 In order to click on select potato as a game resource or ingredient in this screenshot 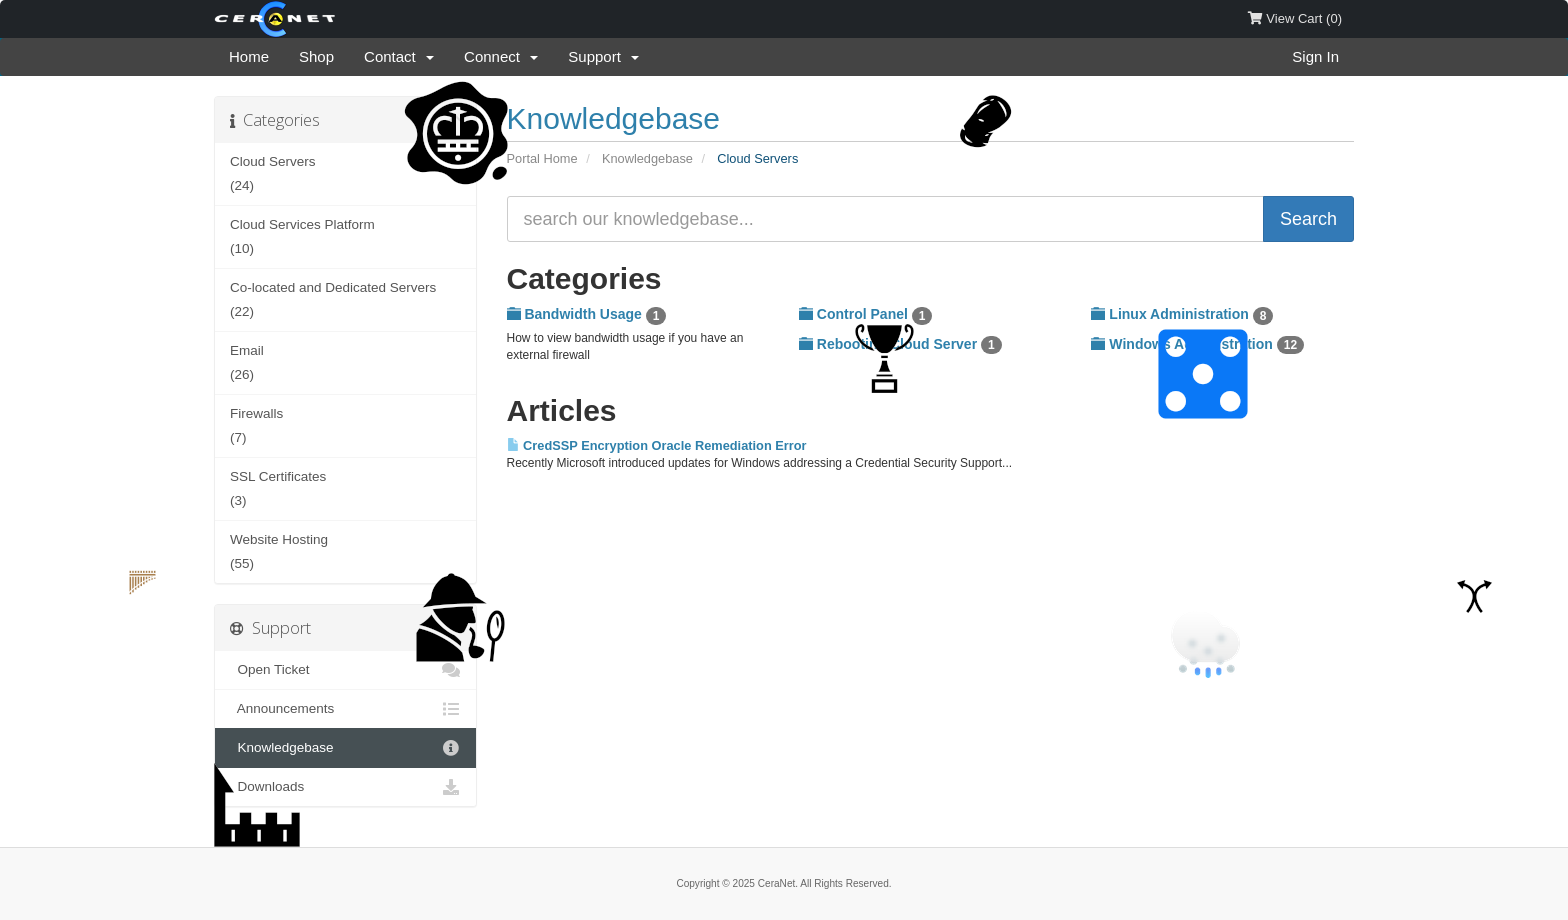, I will do `click(985, 121)`.